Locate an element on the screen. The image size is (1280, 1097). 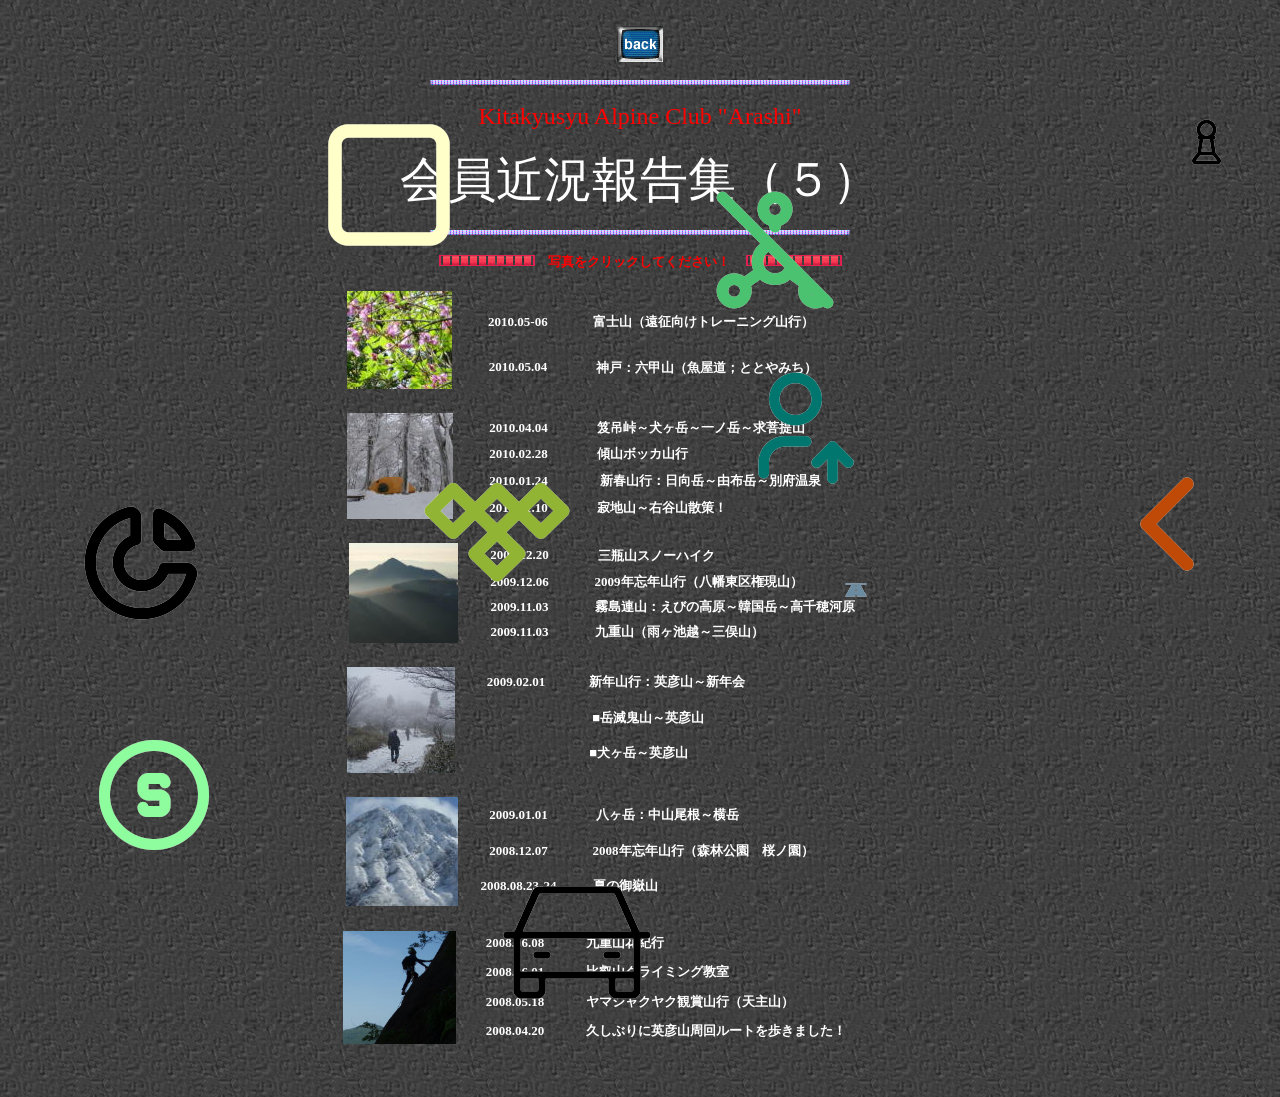
go back to the previous screen is located at coordinates (1167, 524).